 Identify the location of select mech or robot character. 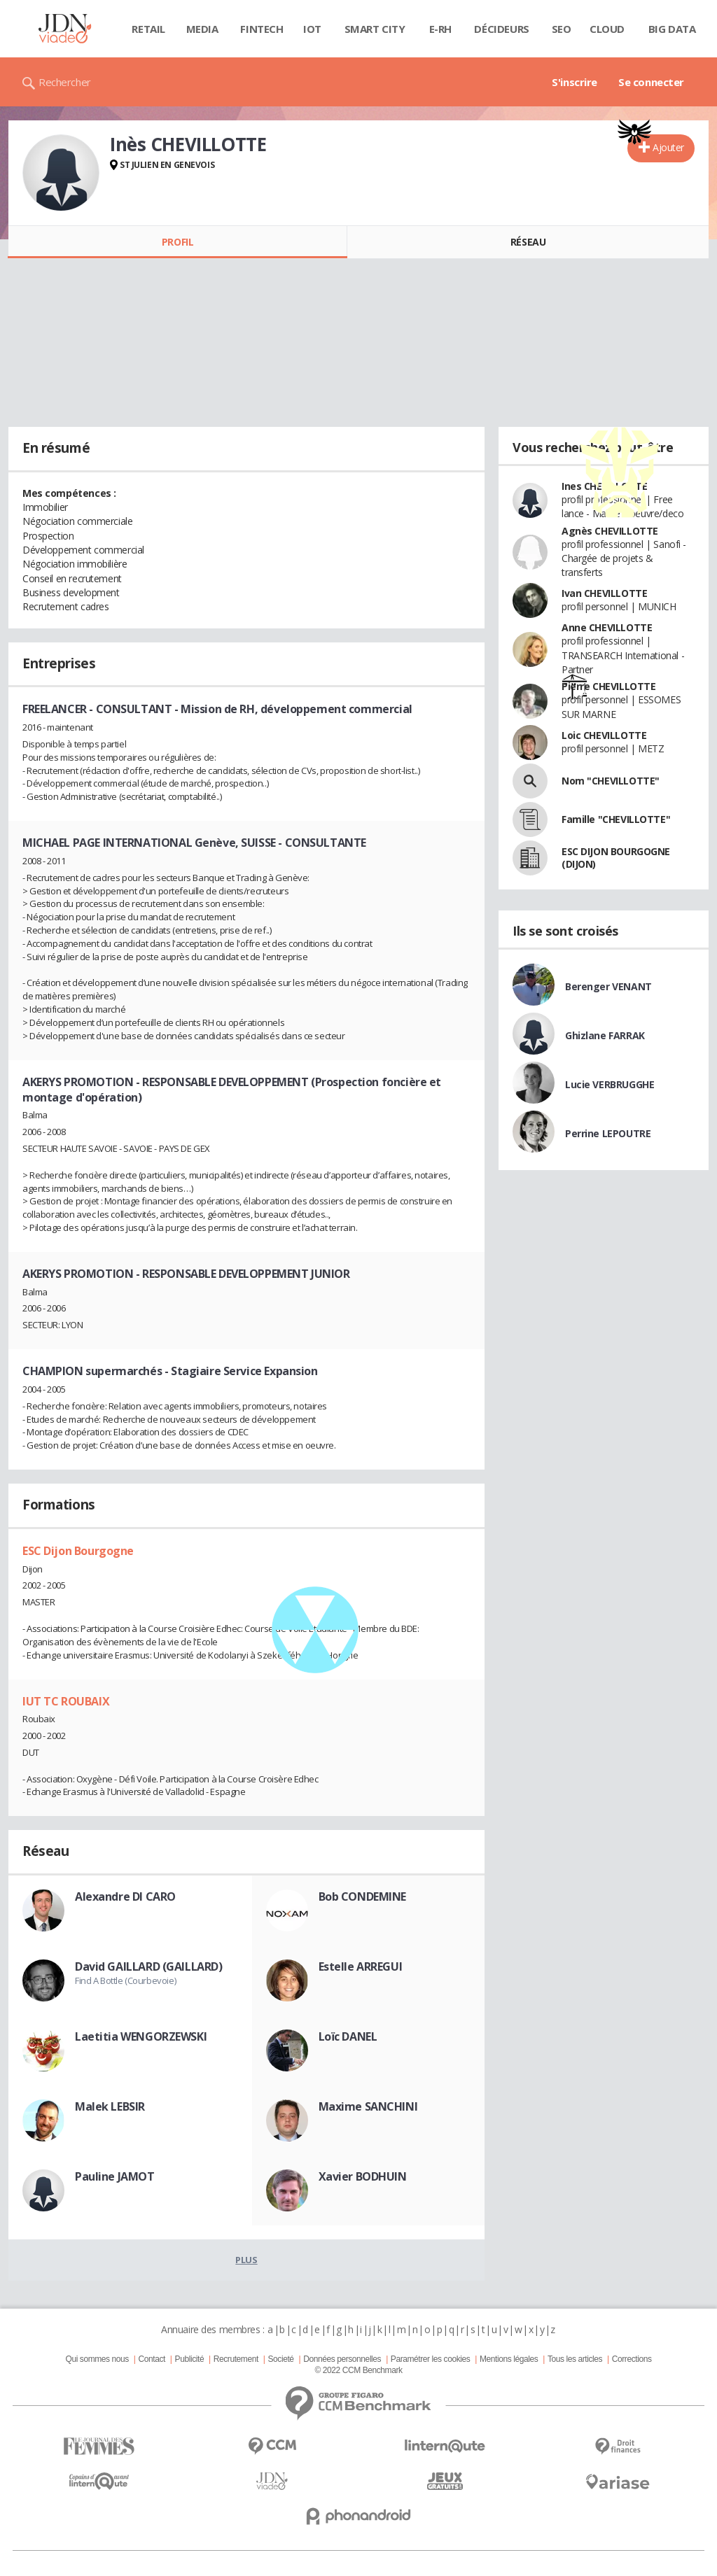
(620, 472).